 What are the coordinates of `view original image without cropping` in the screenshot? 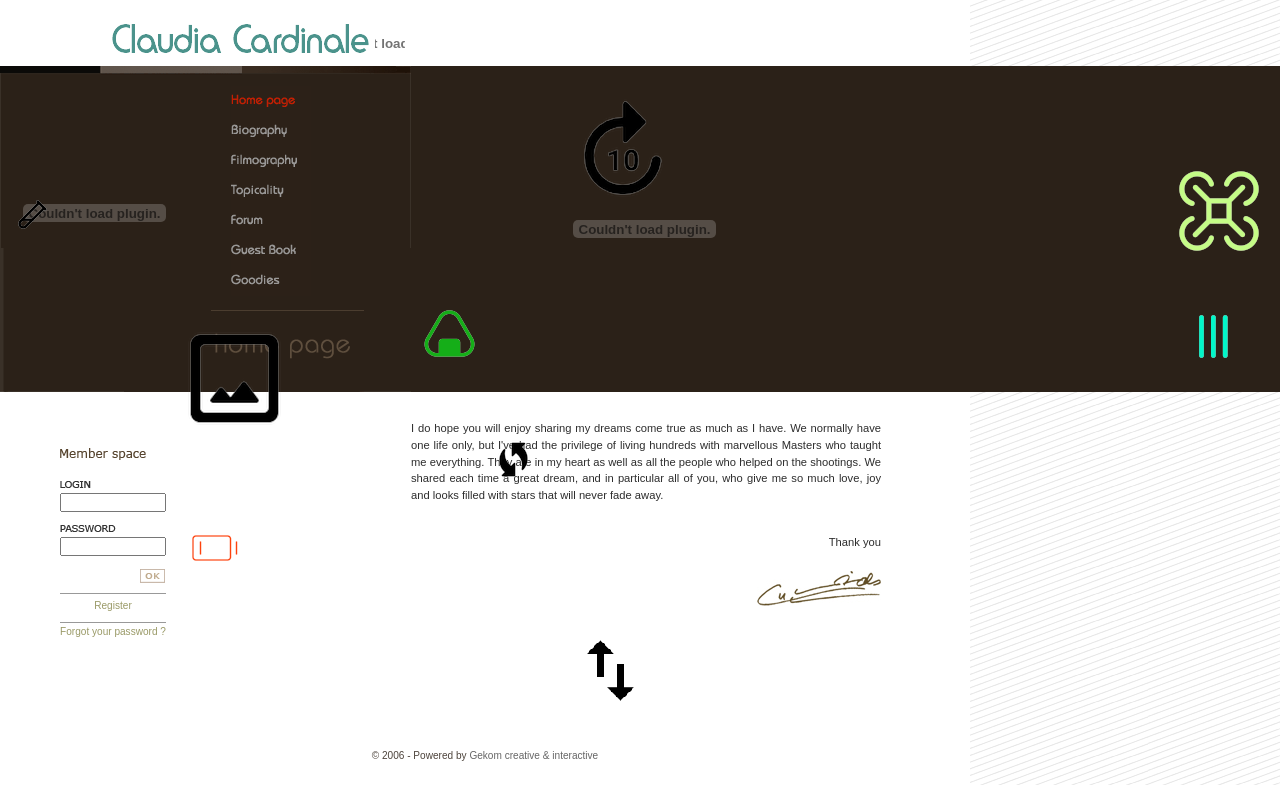 It's located at (234, 378).